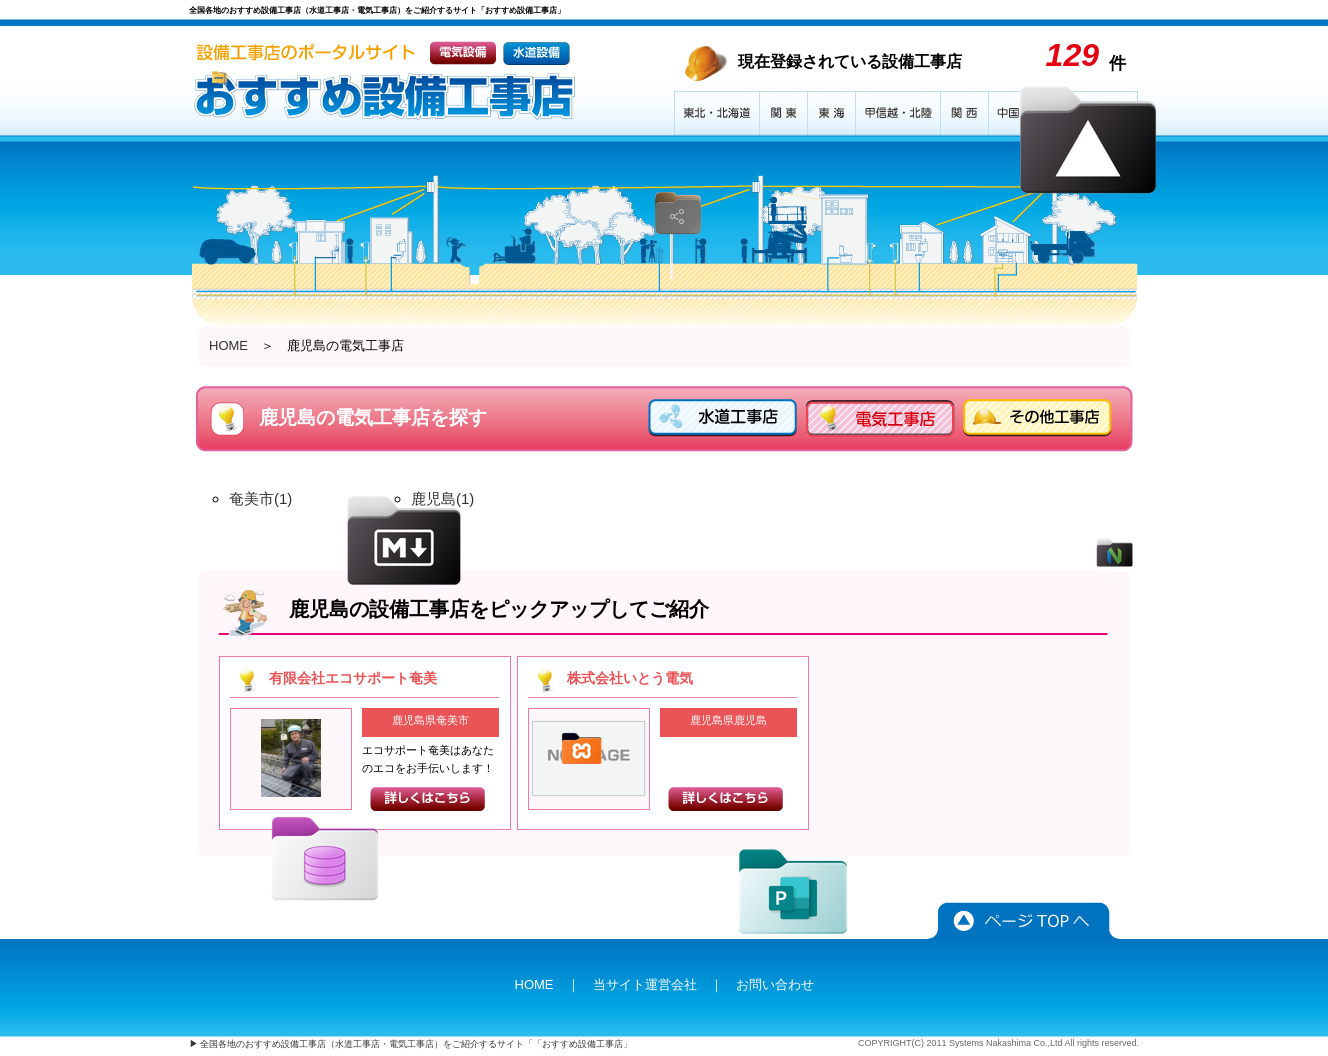  Describe the element at coordinates (403, 543) in the screenshot. I see `folder containing markdown files` at that location.